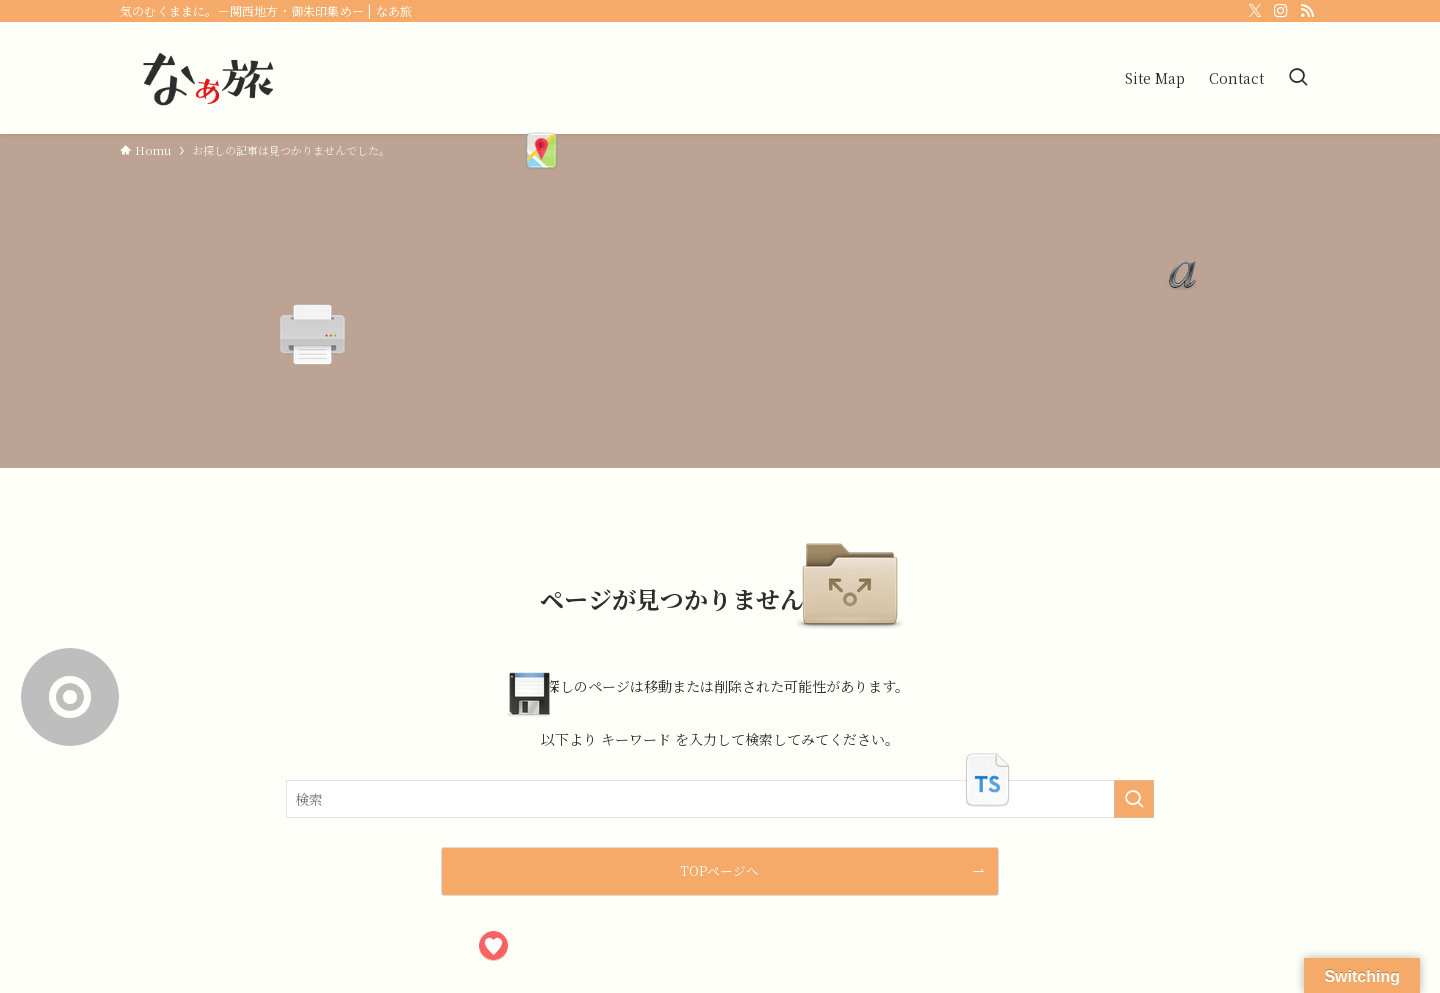  What do you see at coordinates (530, 694) in the screenshot?
I see `save the current file or document` at bounding box center [530, 694].